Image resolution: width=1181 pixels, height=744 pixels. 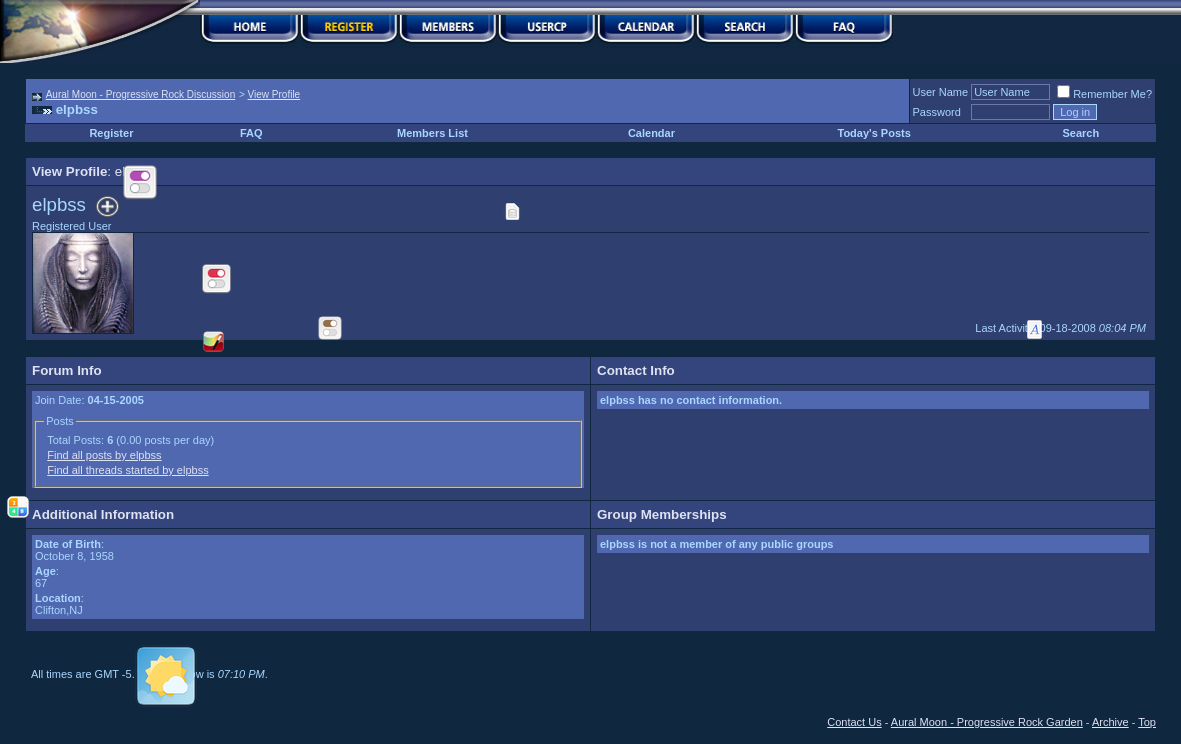 What do you see at coordinates (213, 341) in the screenshot?
I see `open winetricks application` at bounding box center [213, 341].